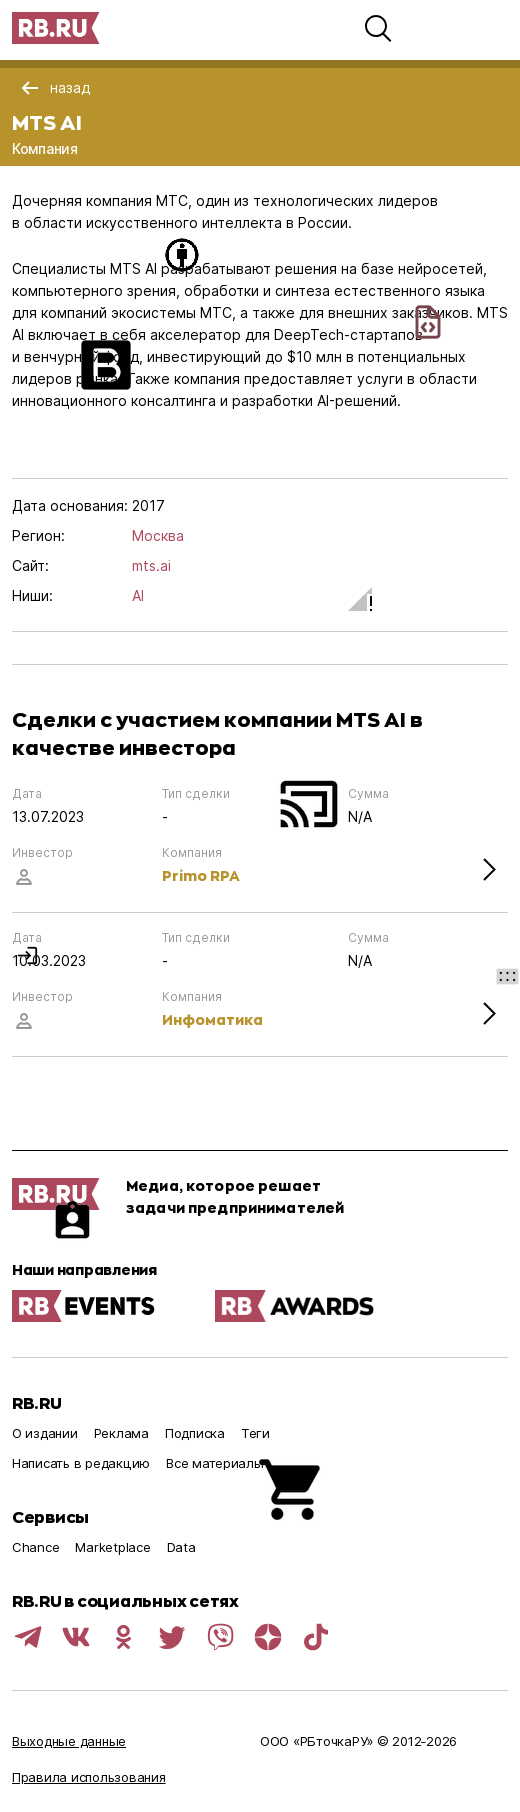 The image size is (520, 1812). Describe the element at coordinates (106, 365) in the screenshot. I see `apply bold formatting to selected text` at that location.